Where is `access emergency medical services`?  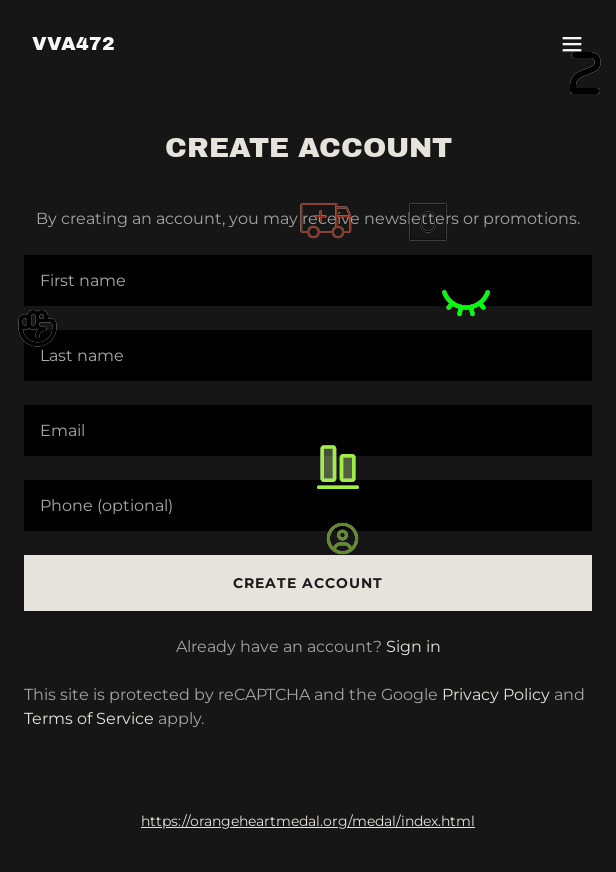 access emergency medical services is located at coordinates (324, 218).